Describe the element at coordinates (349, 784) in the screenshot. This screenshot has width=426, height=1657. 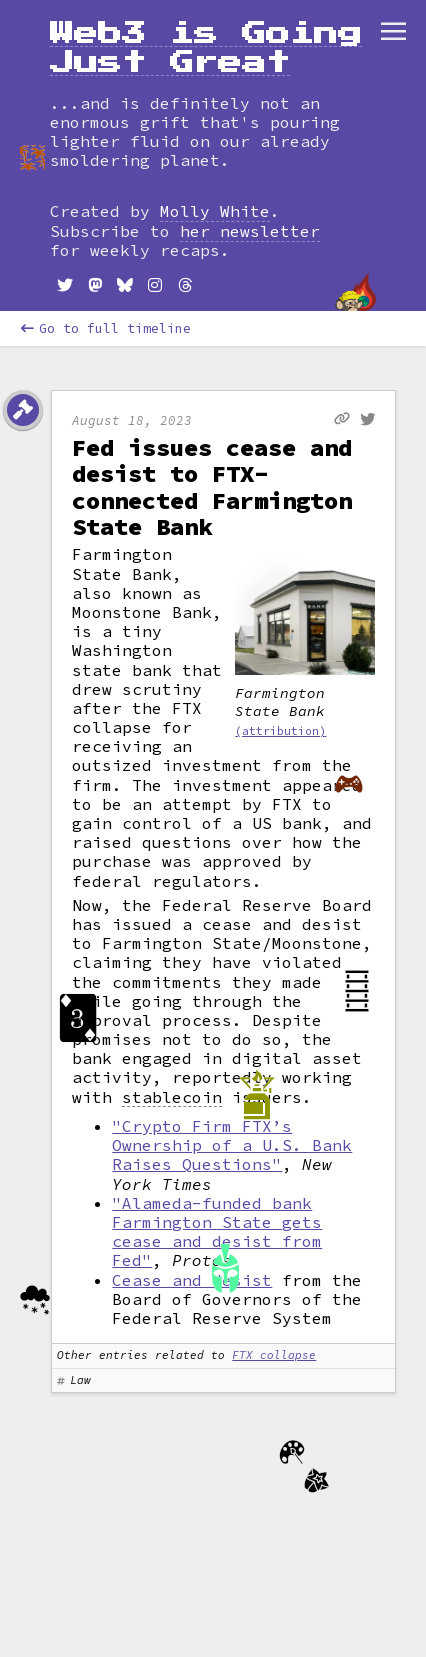
I see `open gaming or game center app` at that location.